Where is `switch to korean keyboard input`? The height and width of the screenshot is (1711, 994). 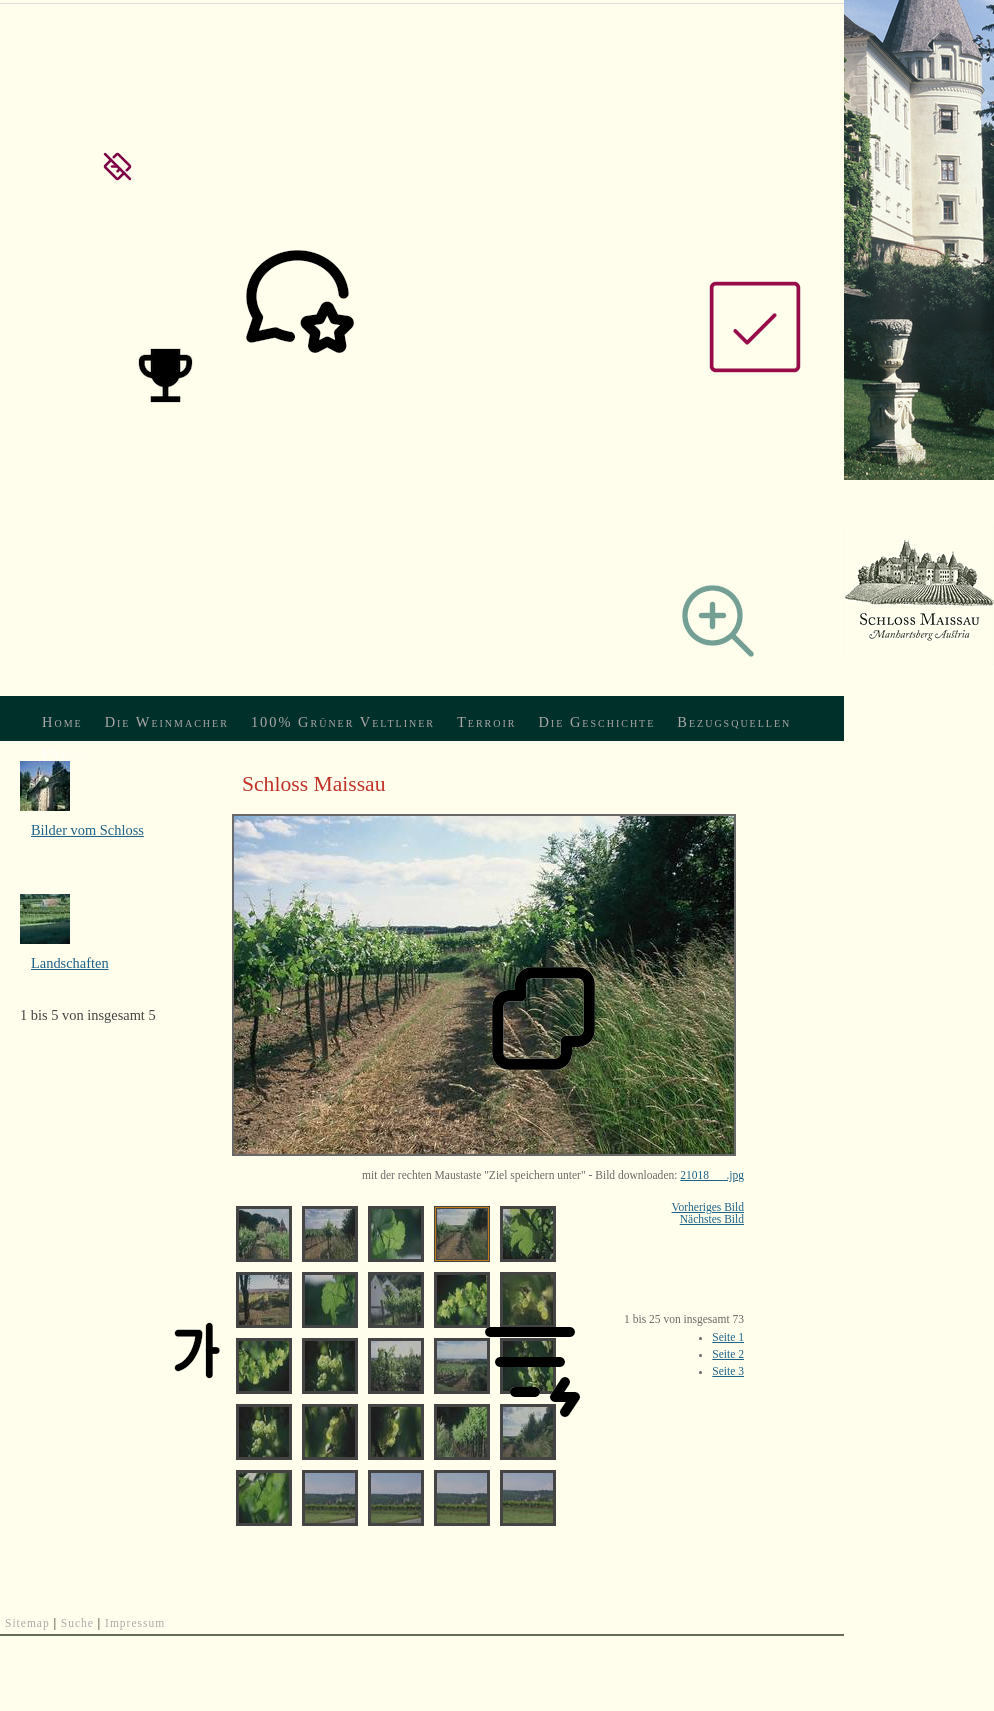
switch to korean keyboard input is located at coordinates (195, 1350).